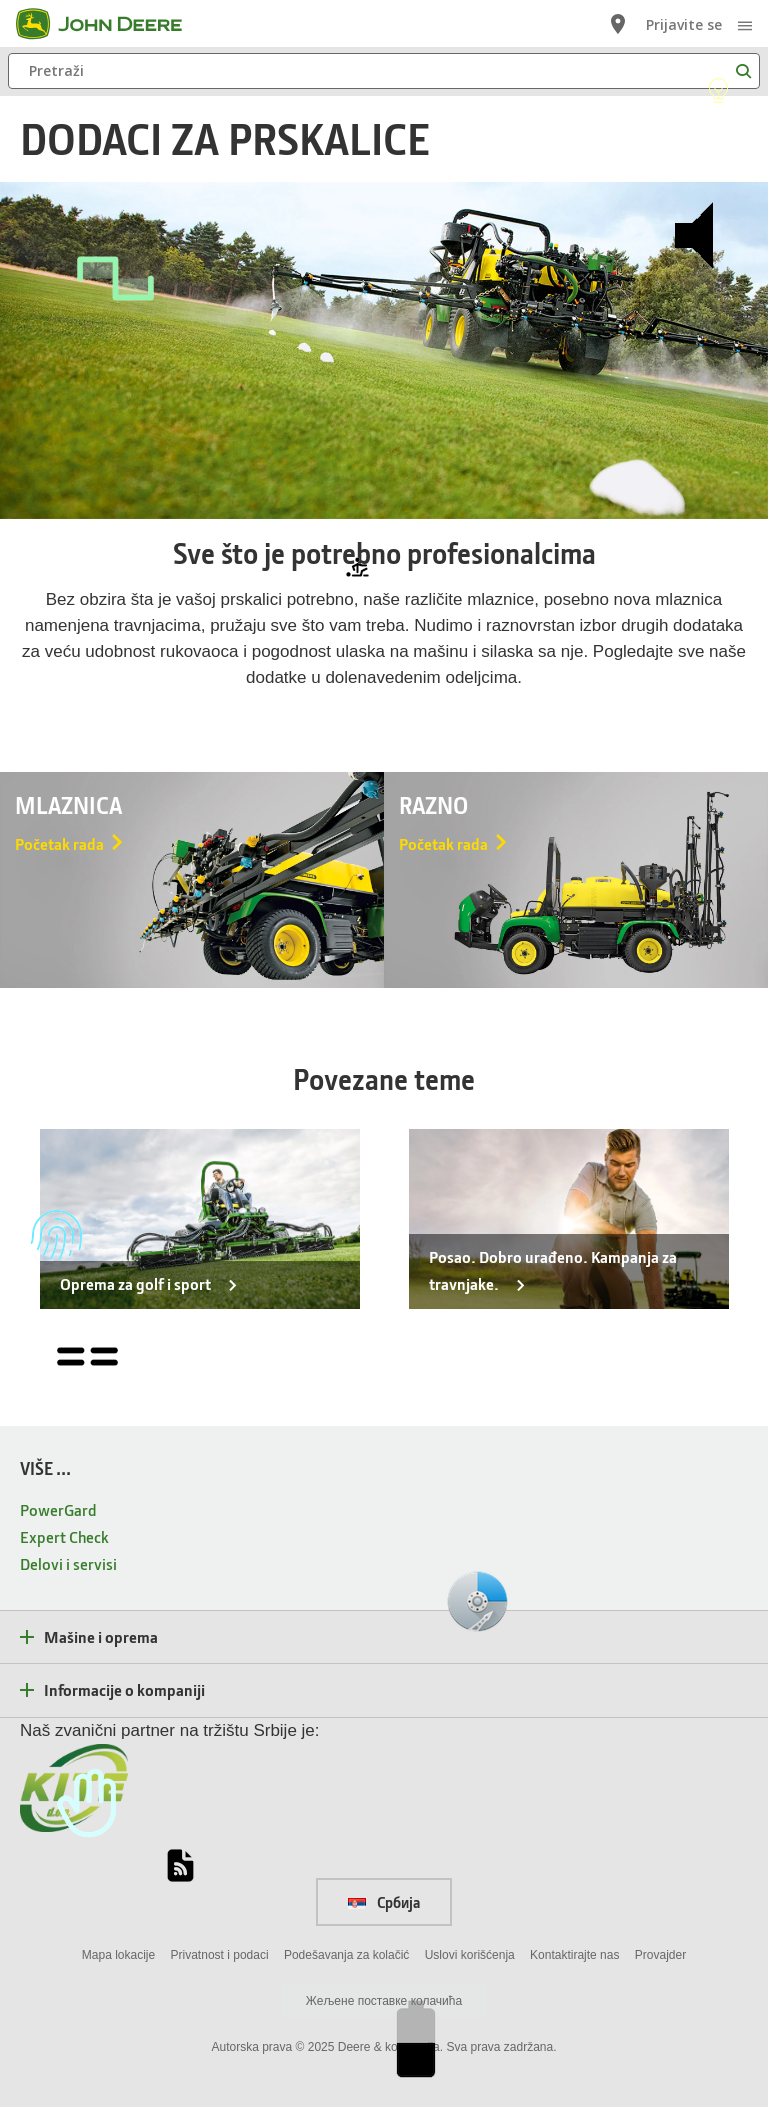 The image size is (768, 2107). What do you see at coordinates (115, 278) in the screenshot?
I see `toggle square wave audio signal` at bounding box center [115, 278].